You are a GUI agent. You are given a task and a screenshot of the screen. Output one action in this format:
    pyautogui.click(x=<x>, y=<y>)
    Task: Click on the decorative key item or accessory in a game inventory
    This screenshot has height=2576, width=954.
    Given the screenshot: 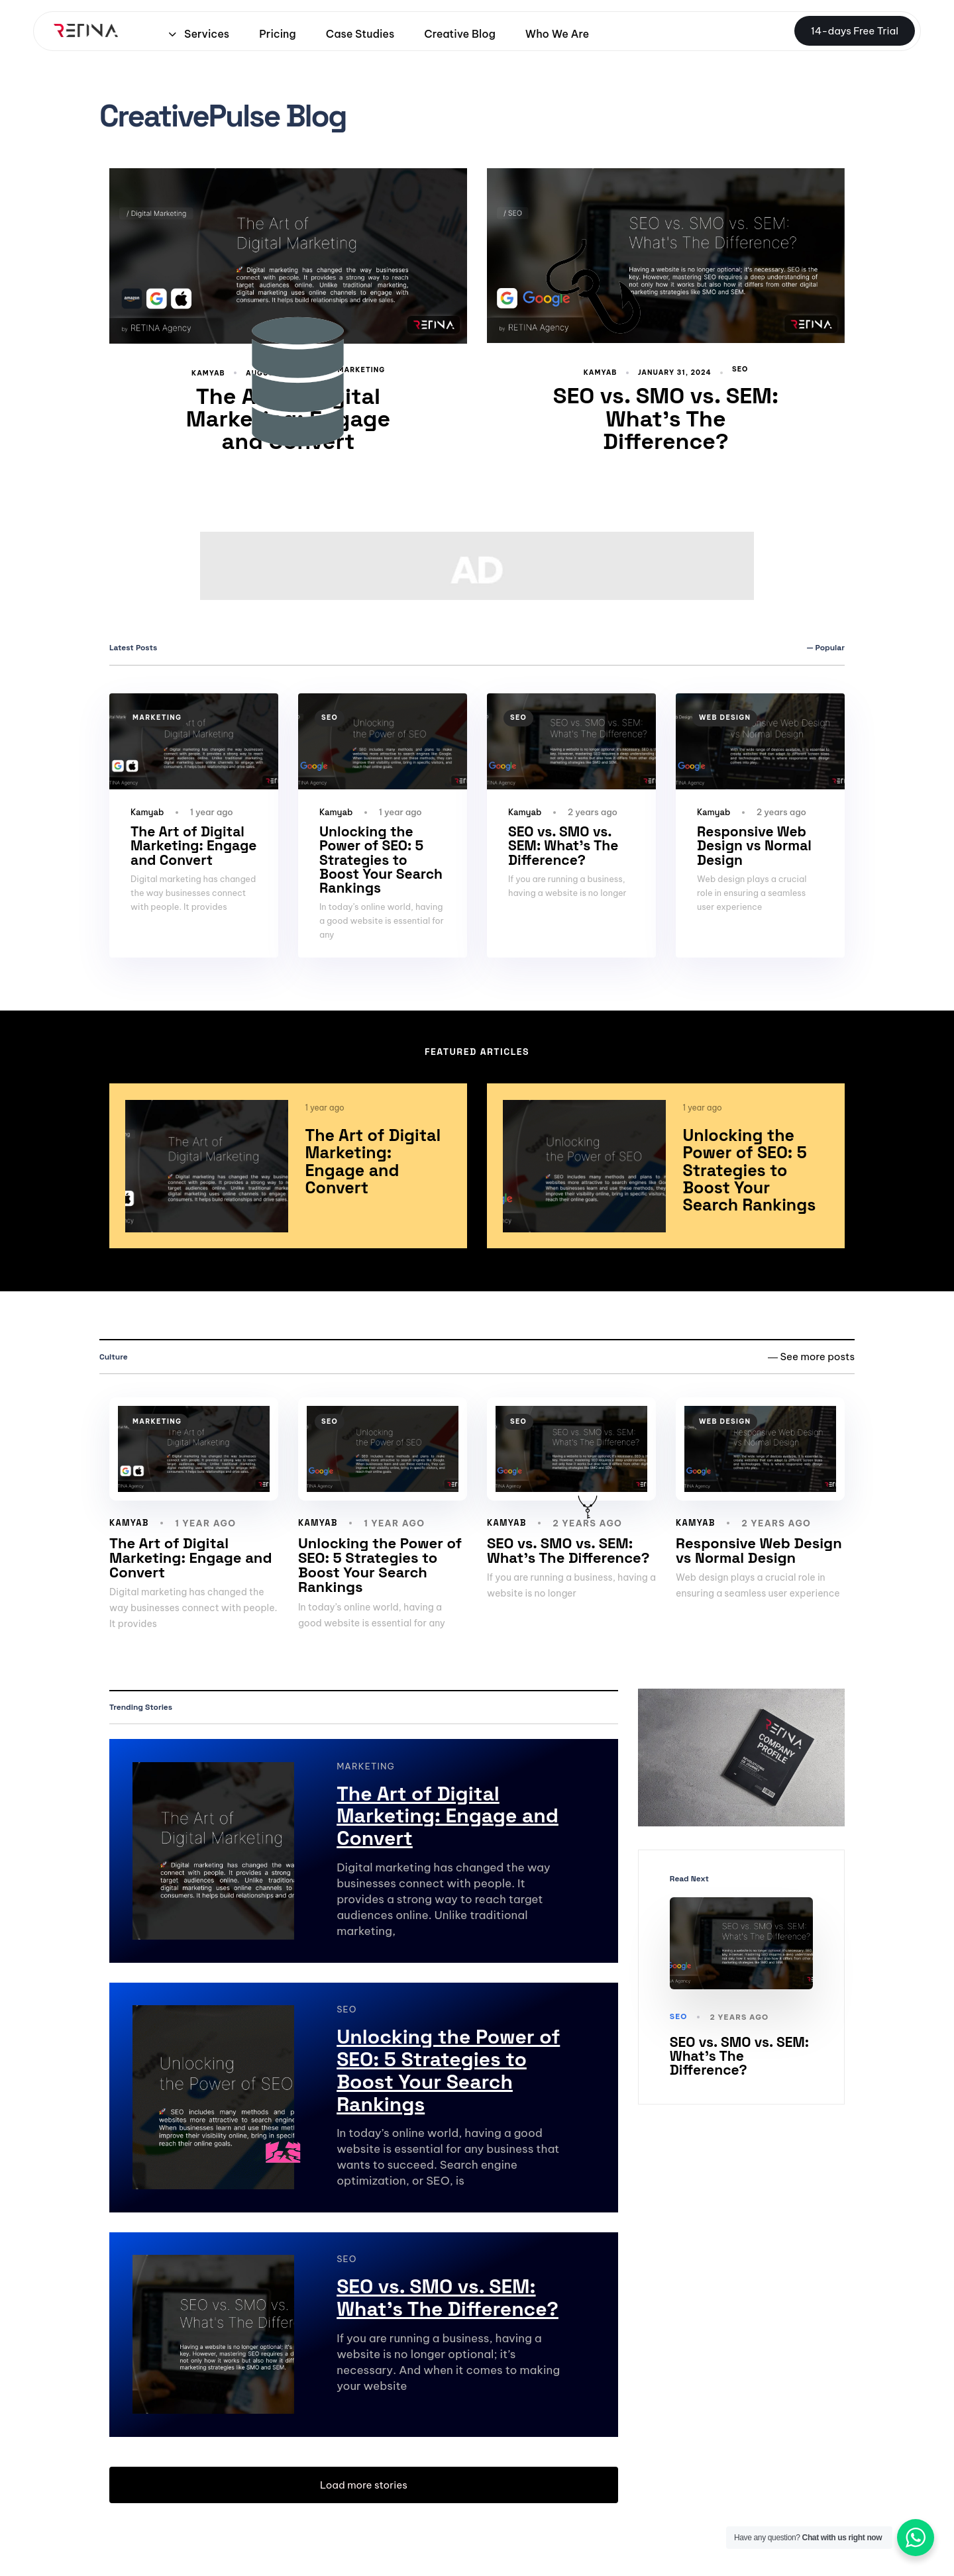 What is the action you would take?
    pyautogui.click(x=588, y=1507)
    